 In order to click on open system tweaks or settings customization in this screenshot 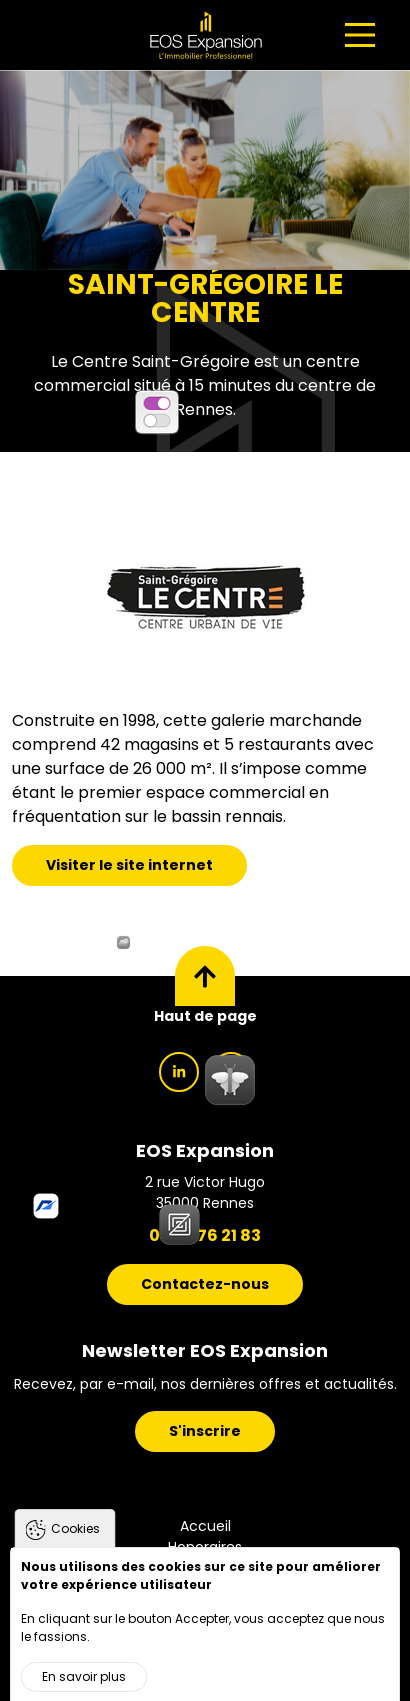, I will do `click(157, 412)`.